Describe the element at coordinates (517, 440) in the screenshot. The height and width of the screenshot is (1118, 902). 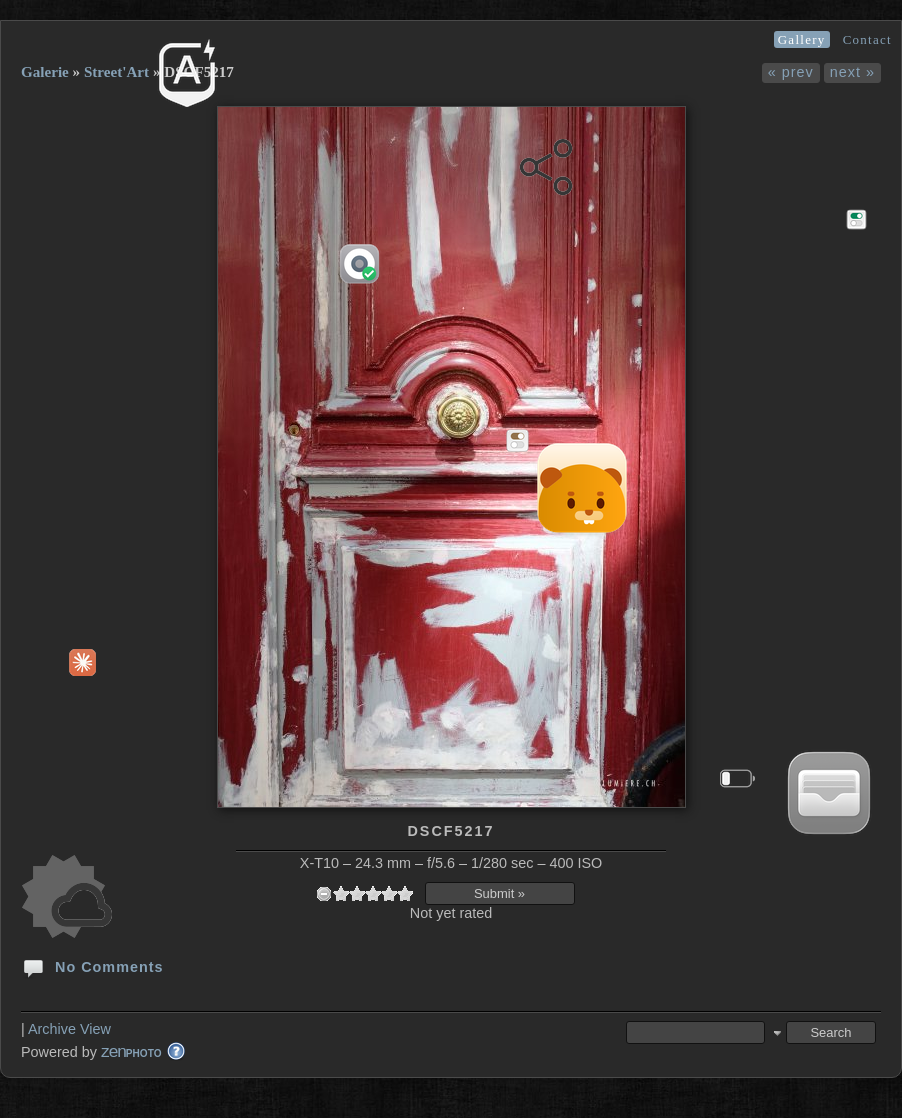
I see `open desktop preferences or settings` at that location.